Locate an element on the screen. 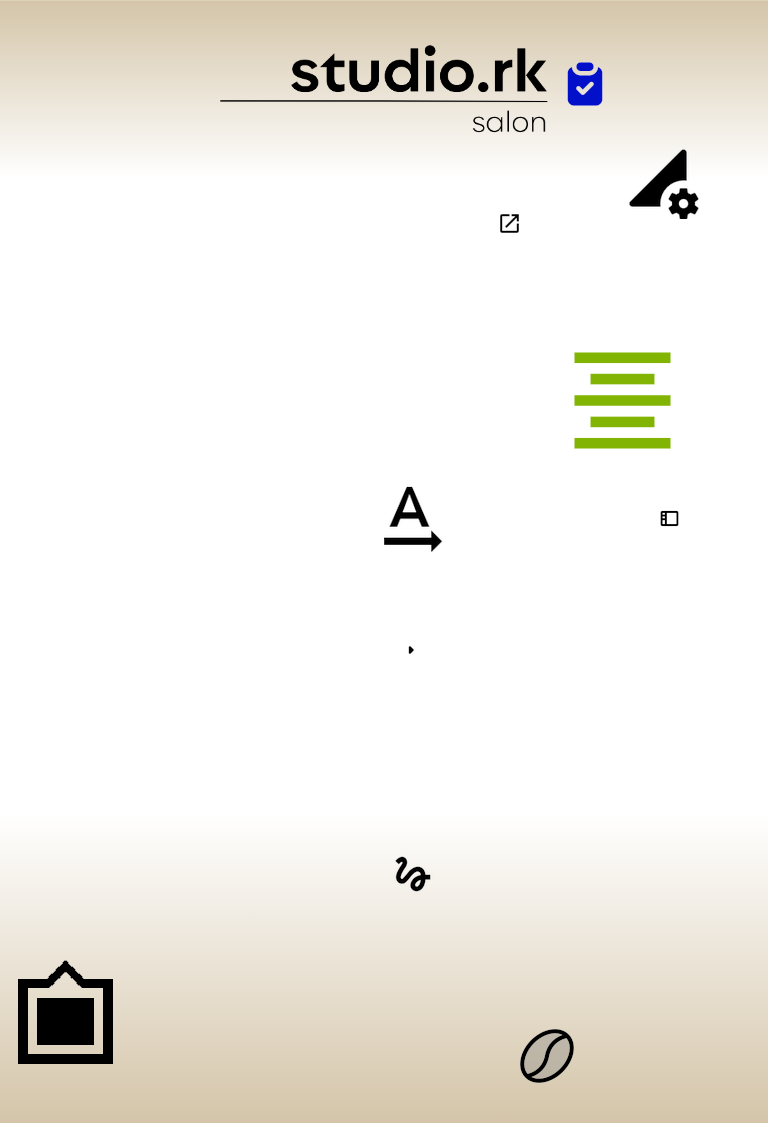 The image size is (768, 1123). mark task as complete is located at coordinates (585, 84).